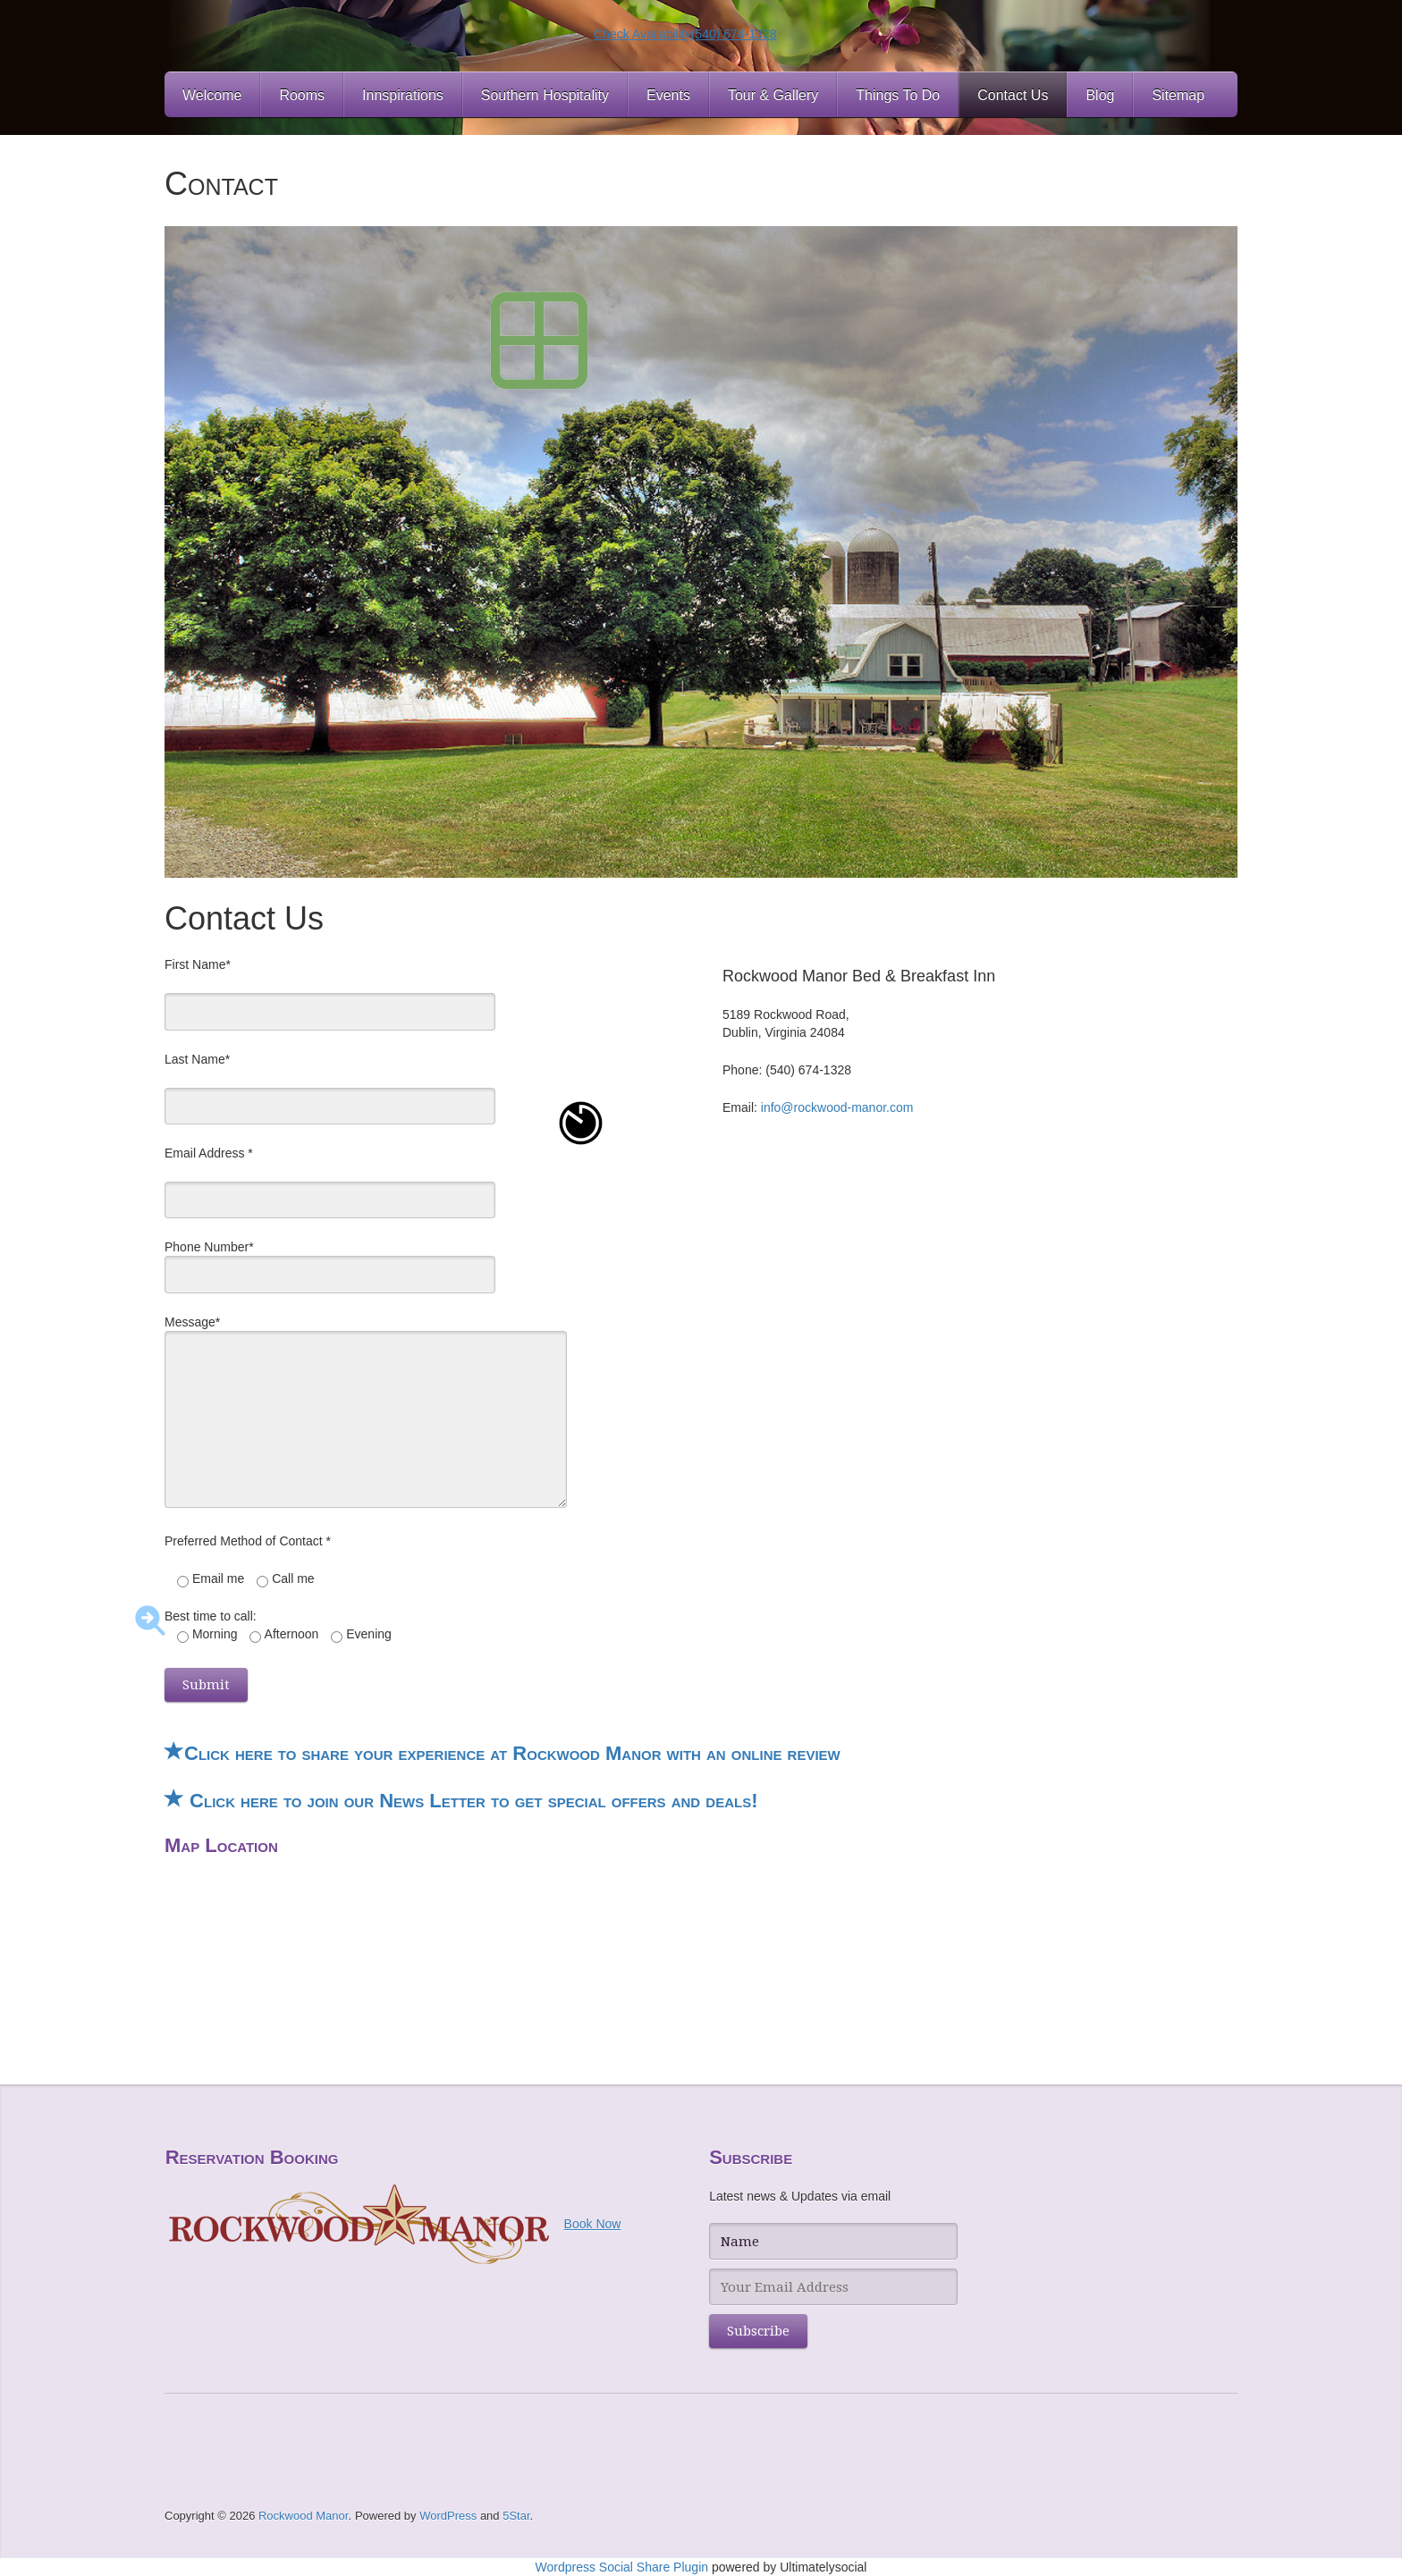 This screenshot has height=2576, width=1402. I want to click on search and navigate to result, so click(150, 1621).